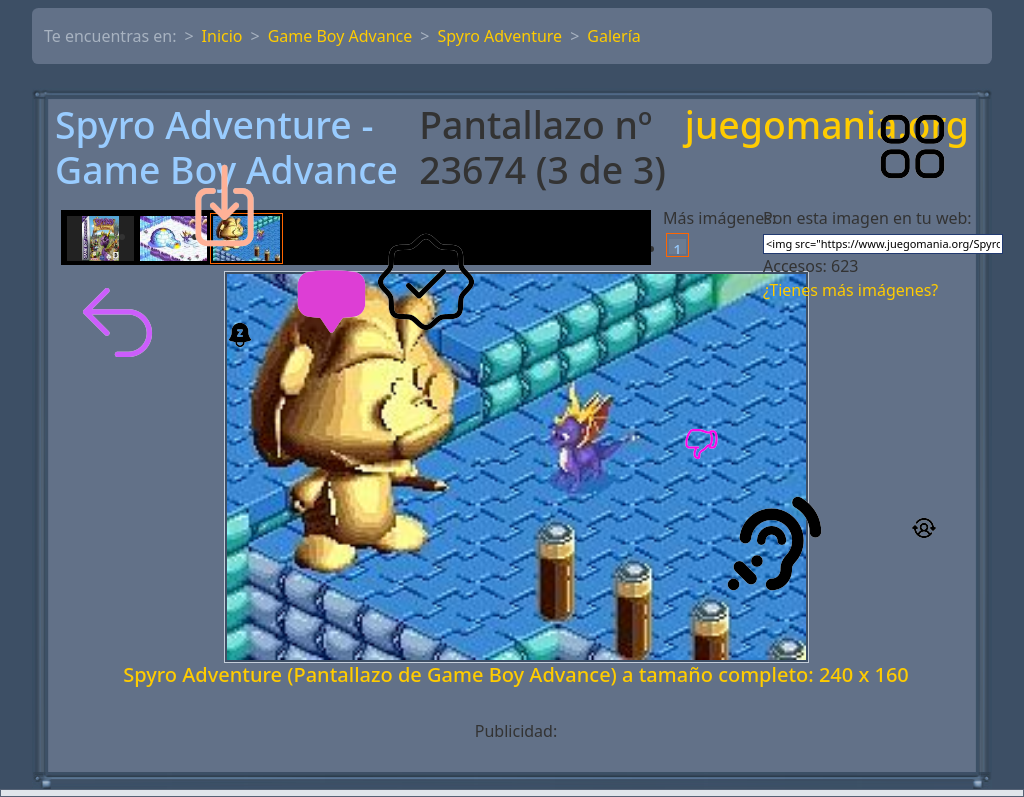  I want to click on download file to device, so click(224, 205).